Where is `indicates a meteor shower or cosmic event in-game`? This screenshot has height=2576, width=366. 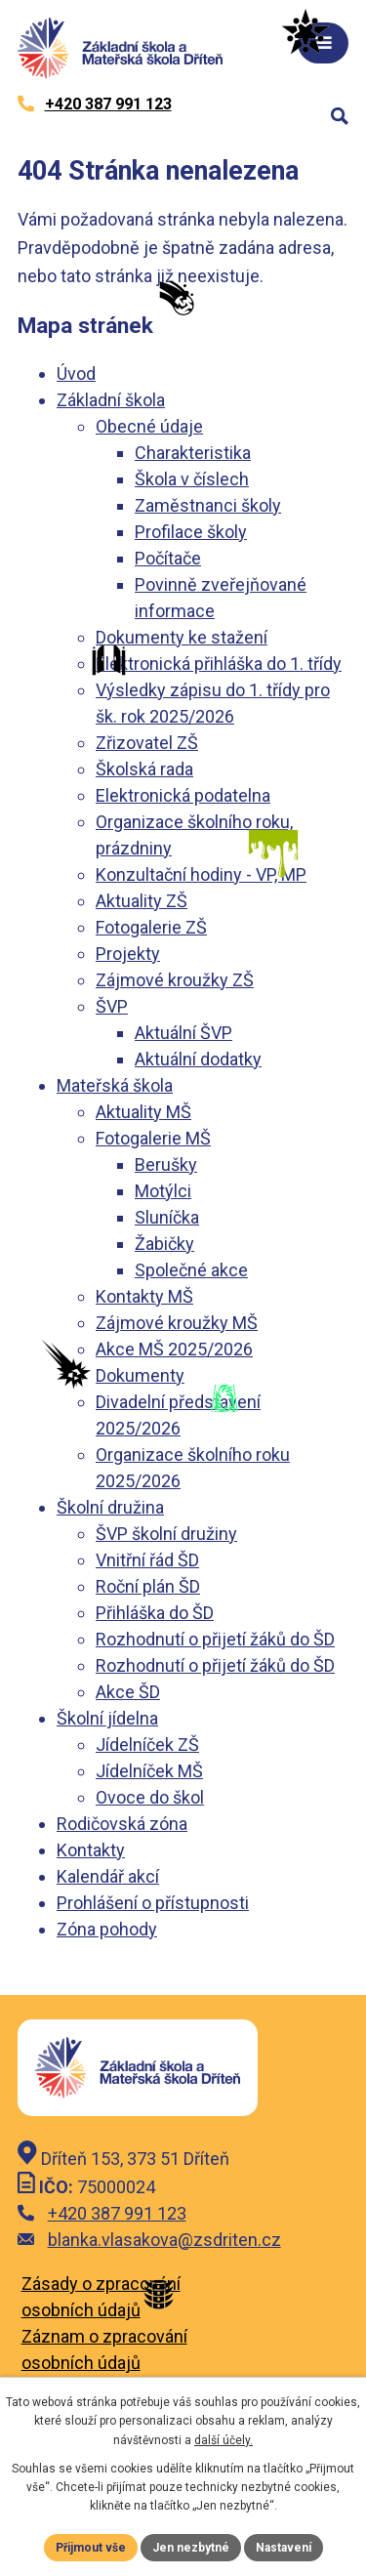 indicates a meteor shower or cosmic event in-game is located at coordinates (65, 1364).